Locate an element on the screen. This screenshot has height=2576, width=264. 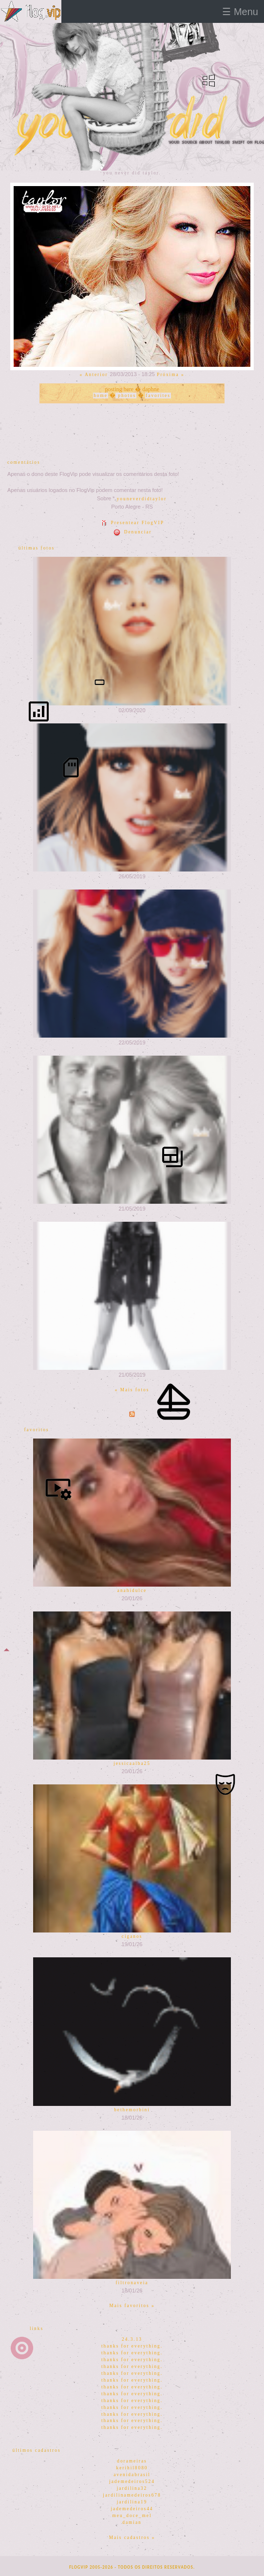
open the Windows start menu is located at coordinates (209, 80).